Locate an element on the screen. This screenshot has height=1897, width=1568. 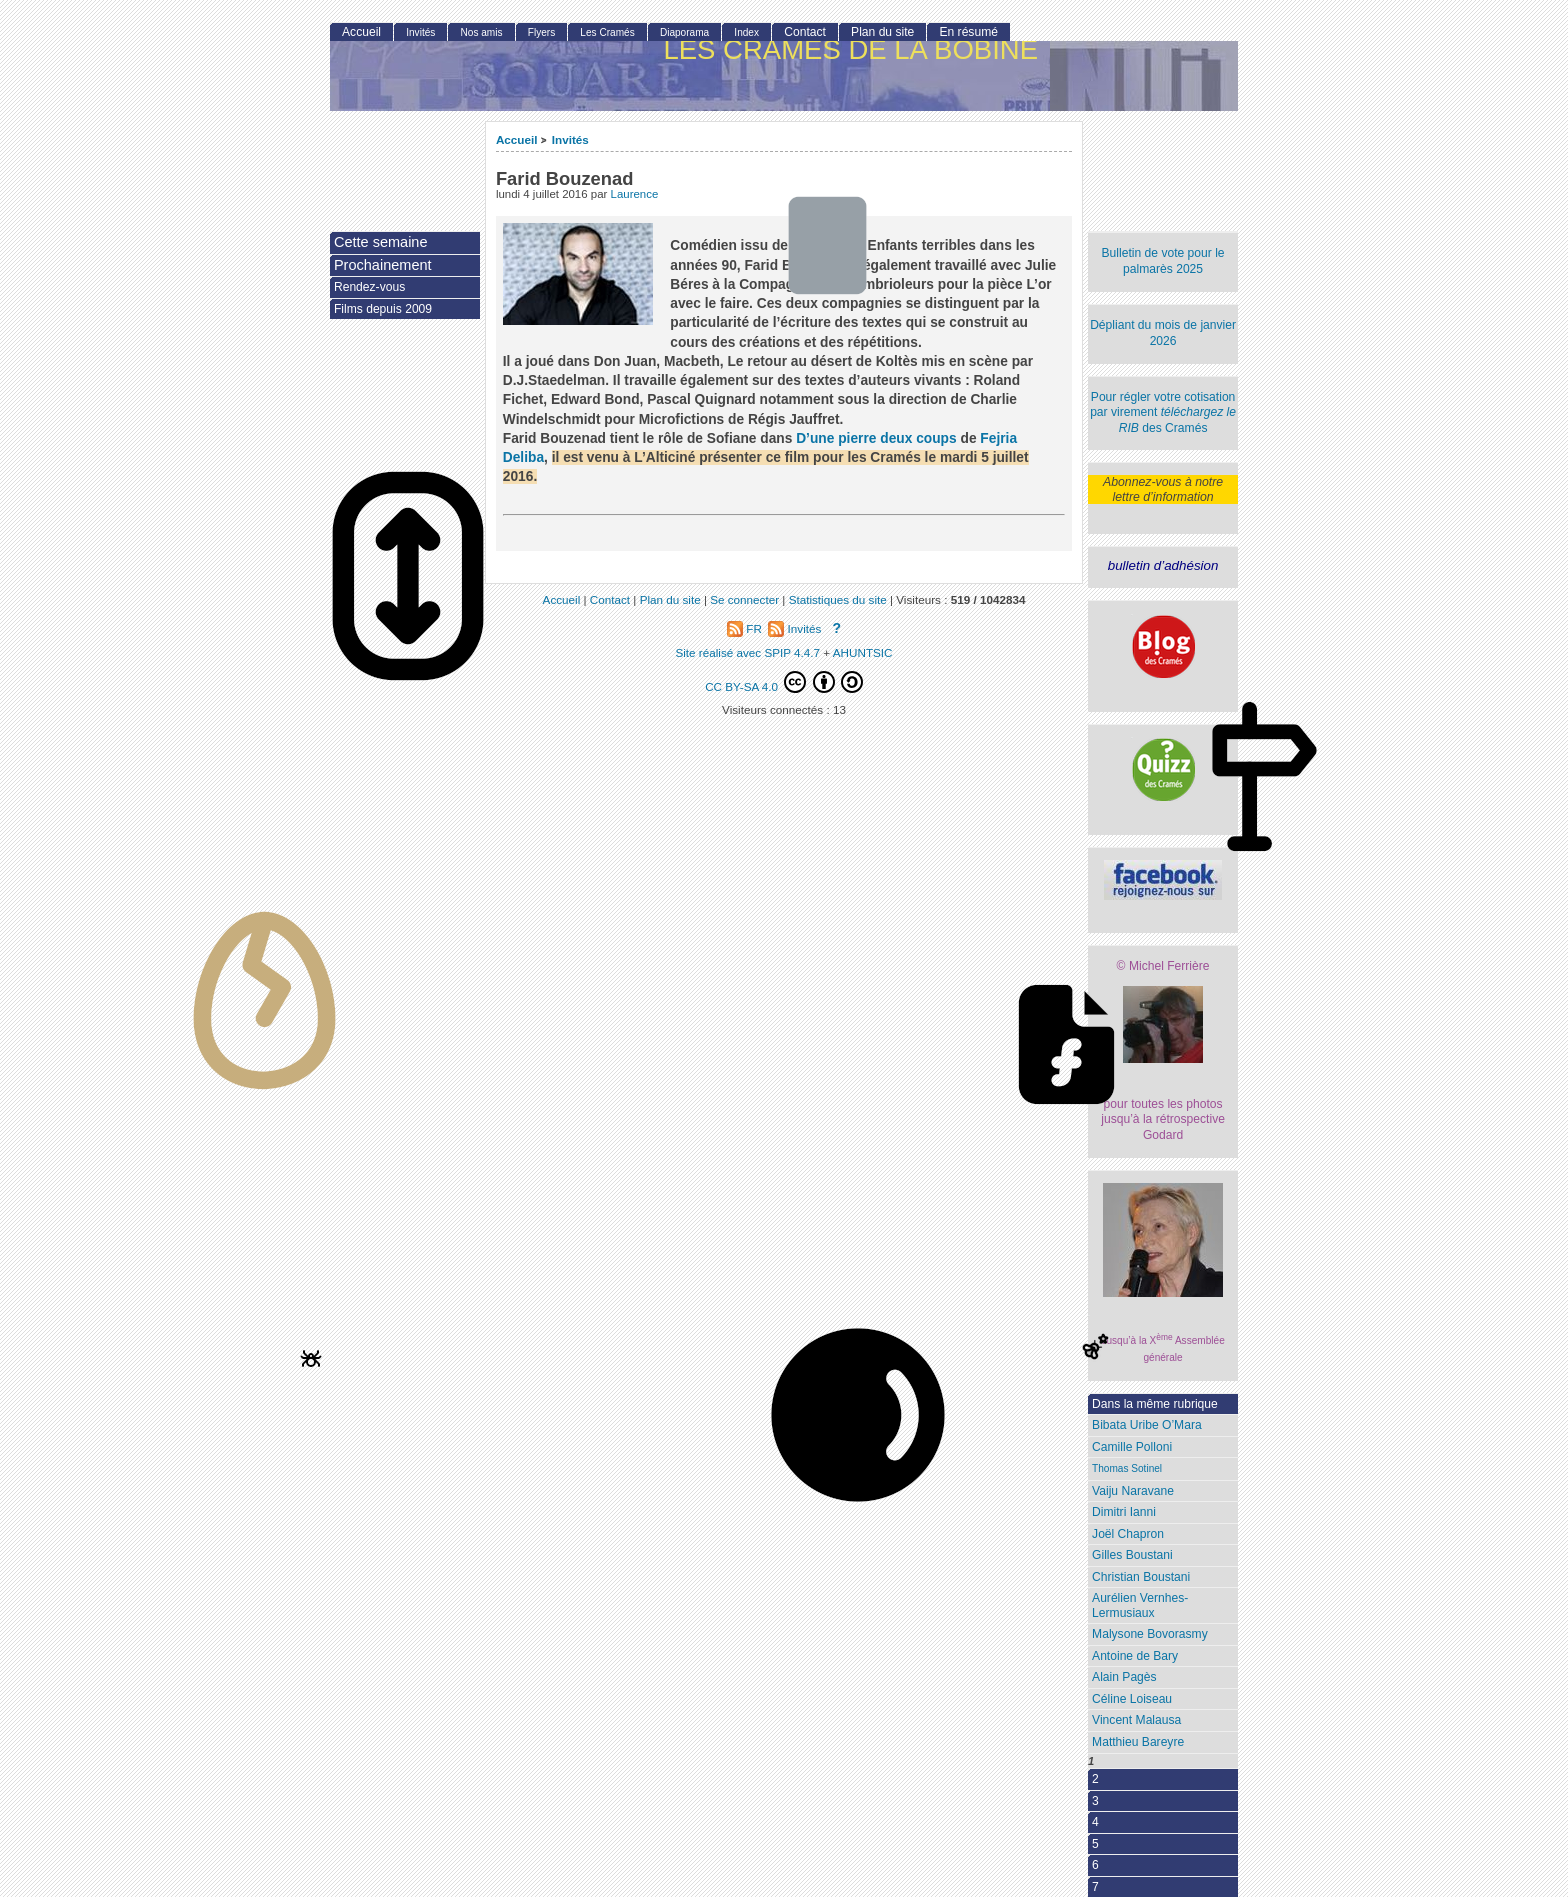
access nature or outdoor-themed emoji is located at coordinates (1095, 1346).